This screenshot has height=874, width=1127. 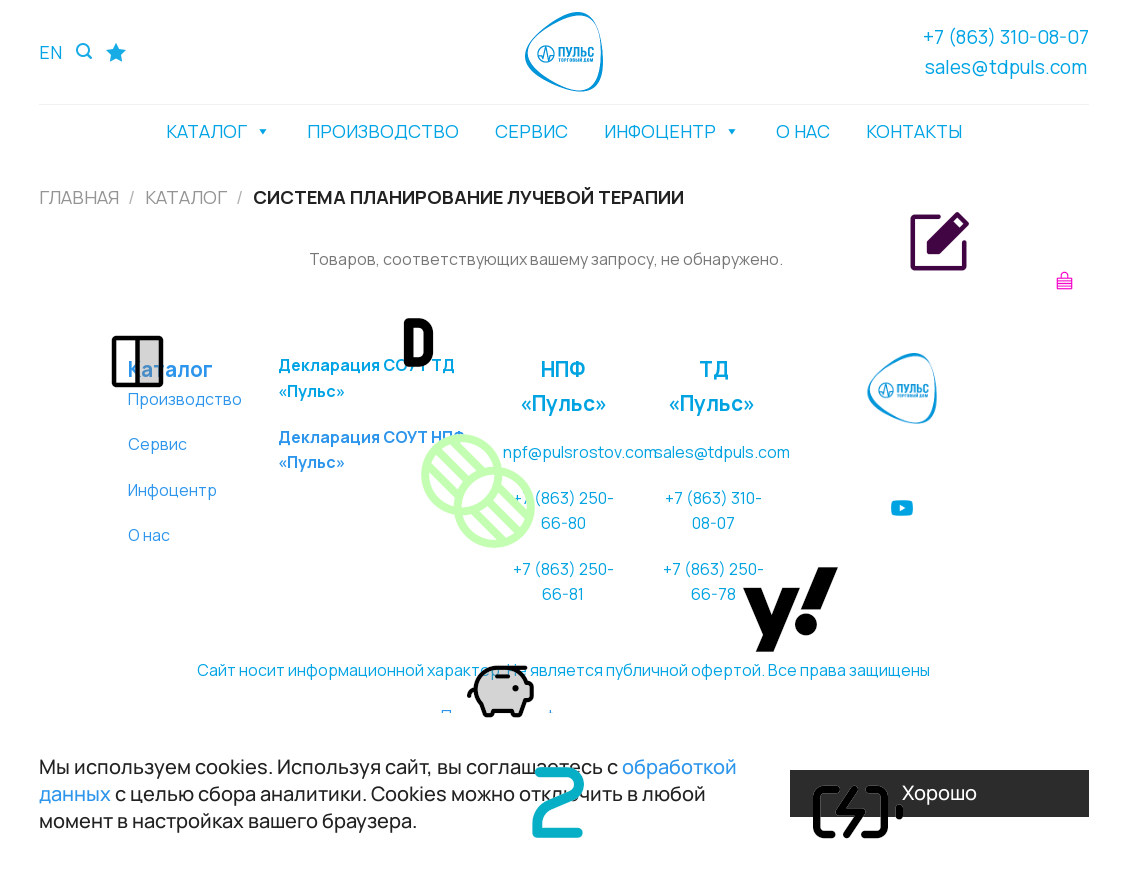 I want to click on indicates a "D" grade or rating, so click(x=418, y=342).